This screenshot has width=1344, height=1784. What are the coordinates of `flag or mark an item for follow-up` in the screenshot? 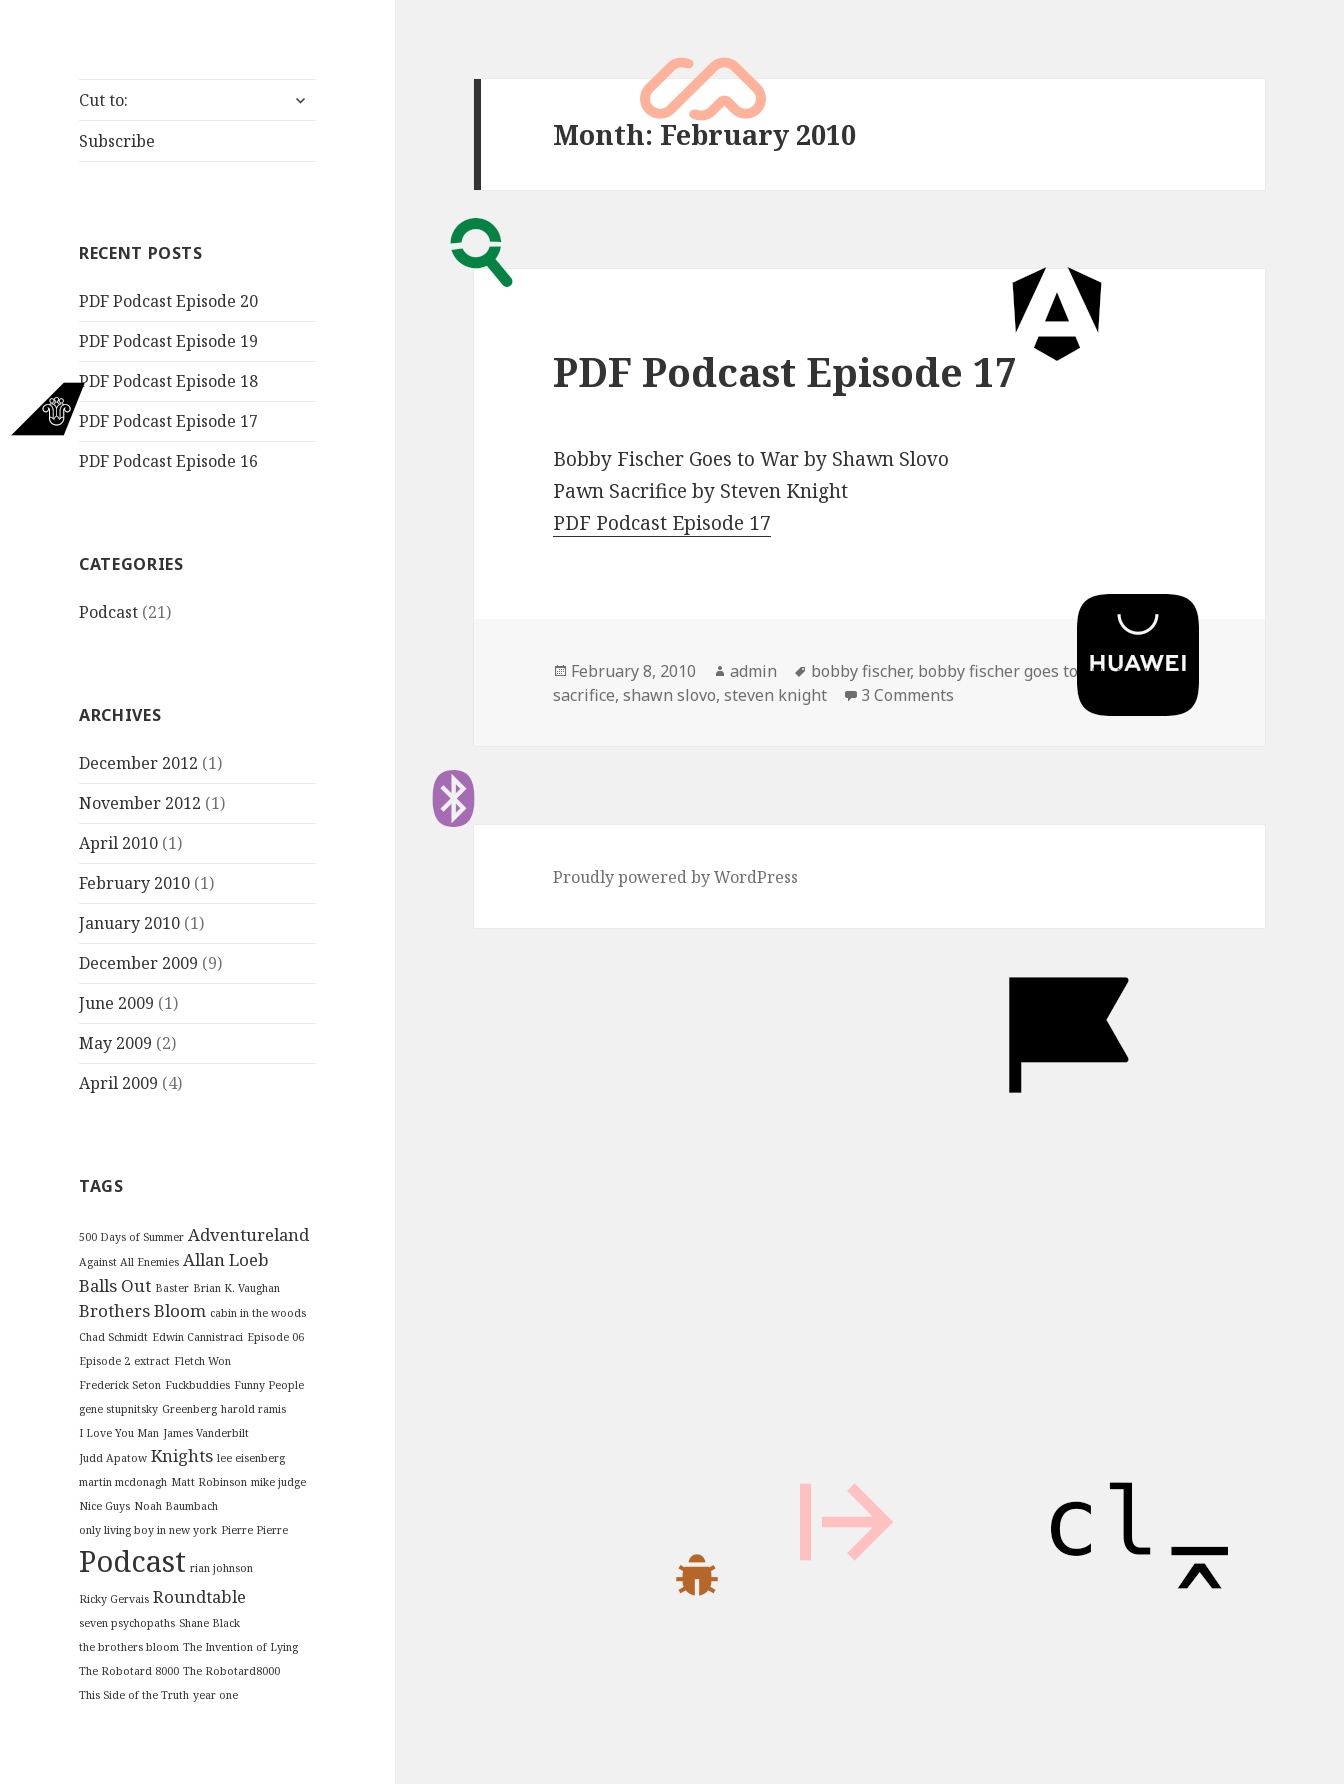 It's located at (1070, 1032).